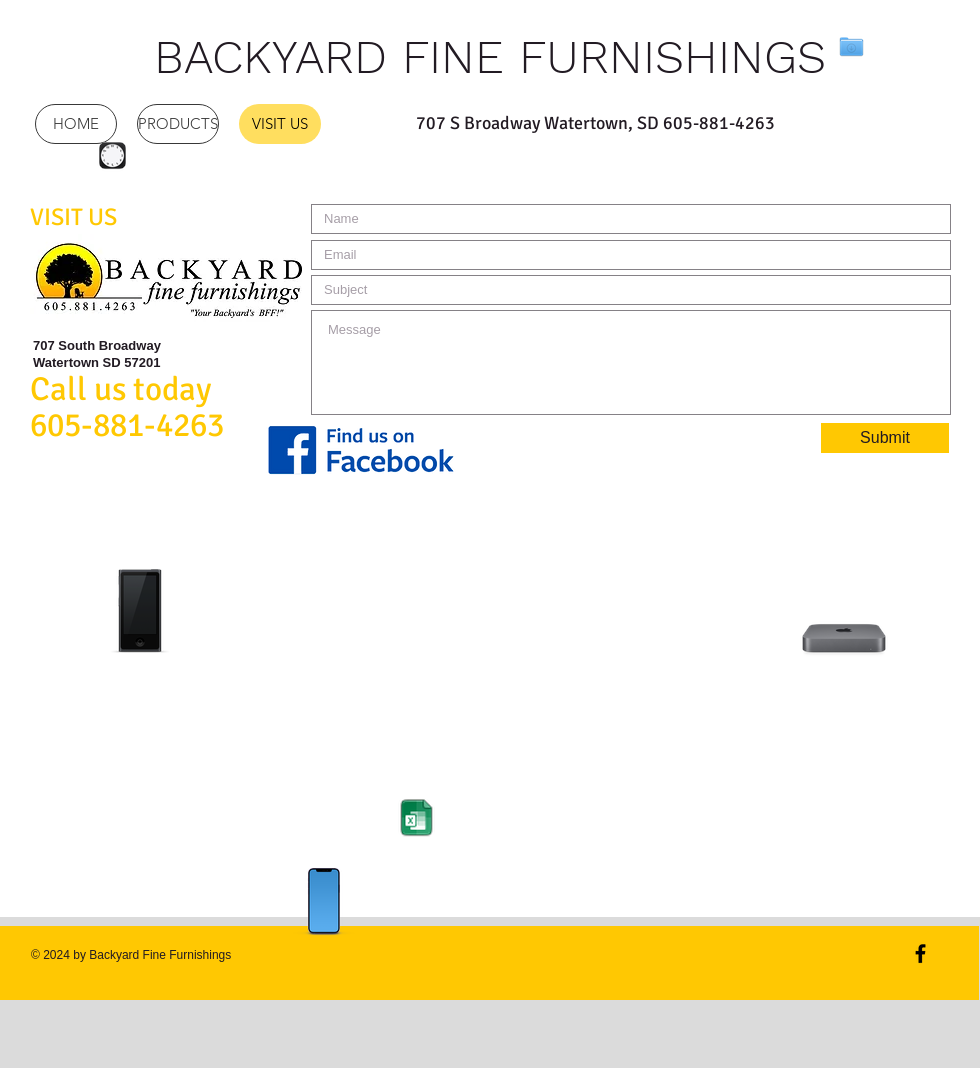 The height and width of the screenshot is (1068, 980). Describe the element at coordinates (851, 46) in the screenshot. I see `open your downloads folder` at that location.